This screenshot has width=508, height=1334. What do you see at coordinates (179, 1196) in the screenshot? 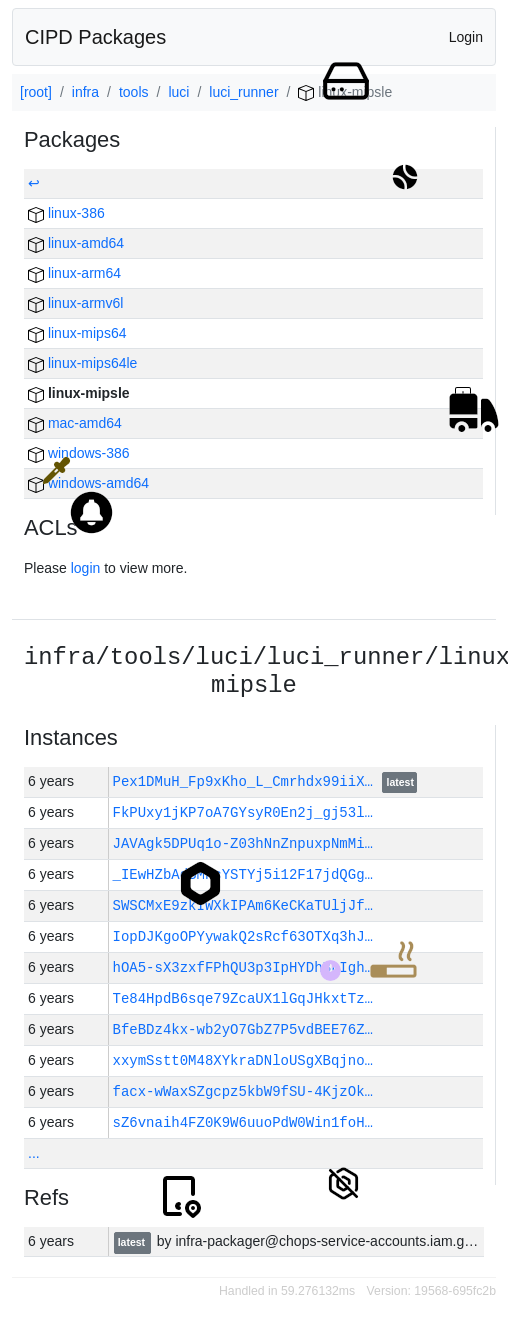
I see `set tablet as pinned location device` at bounding box center [179, 1196].